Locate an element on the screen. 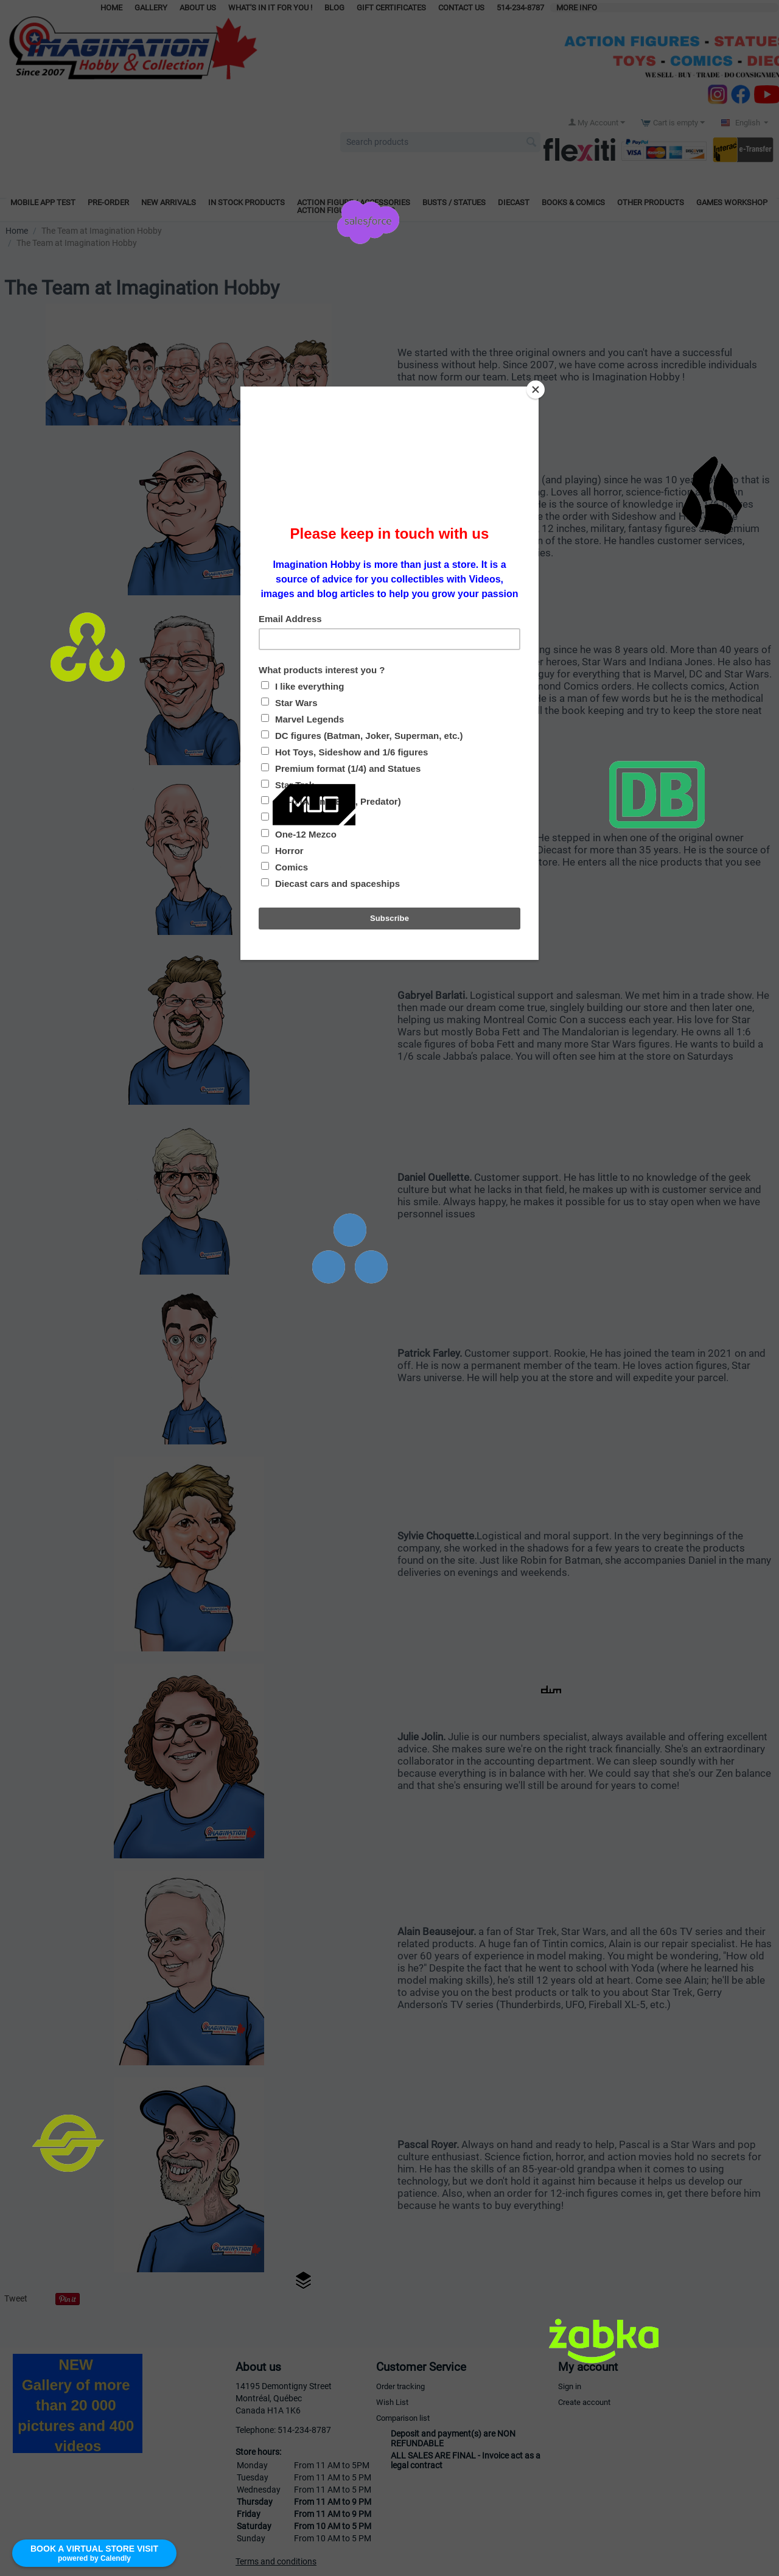 Image resolution: width=779 pixels, height=2576 pixels. MakeUseOf (MUO) website or app logo is located at coordinates (314, 805).